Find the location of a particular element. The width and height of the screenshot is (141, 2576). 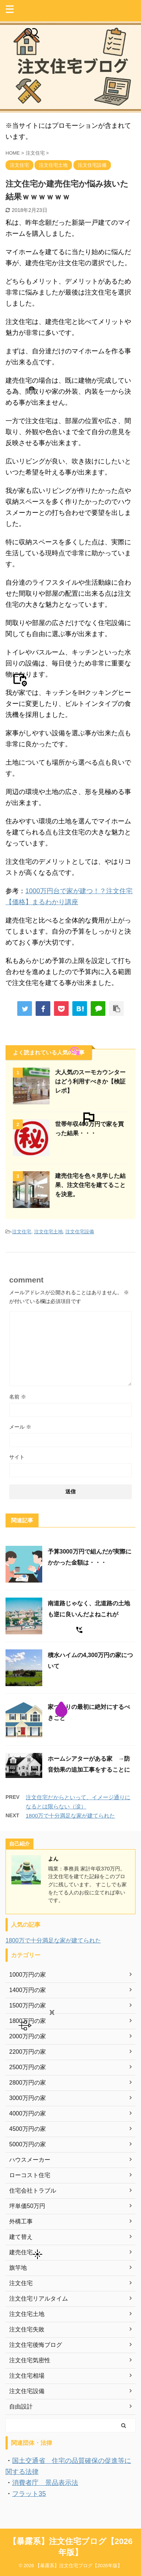

connect a USB device is located at coordinates (25, 2025).